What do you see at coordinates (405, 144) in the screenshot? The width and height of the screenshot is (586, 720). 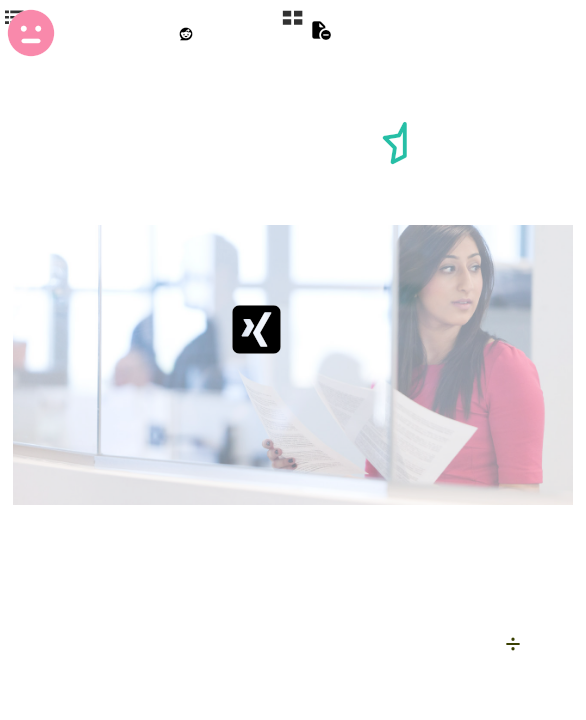 I see `indicates a partial rating or half-star score` at bounding box center [405, 144].